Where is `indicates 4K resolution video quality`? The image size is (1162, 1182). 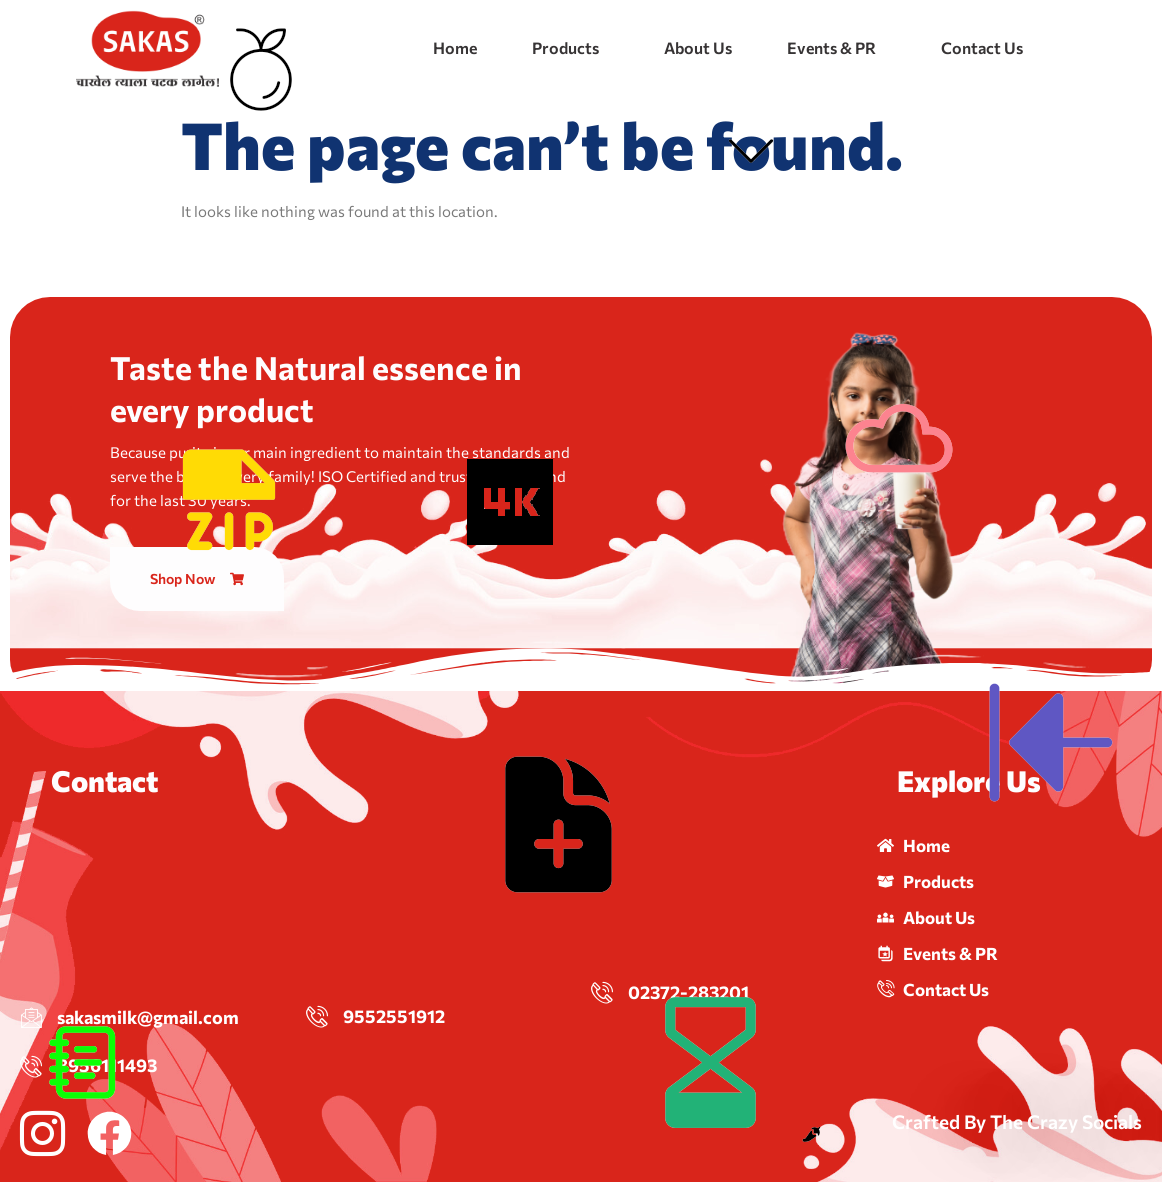
indicates 4K resolution video quality is located at coordinates (510, 502).